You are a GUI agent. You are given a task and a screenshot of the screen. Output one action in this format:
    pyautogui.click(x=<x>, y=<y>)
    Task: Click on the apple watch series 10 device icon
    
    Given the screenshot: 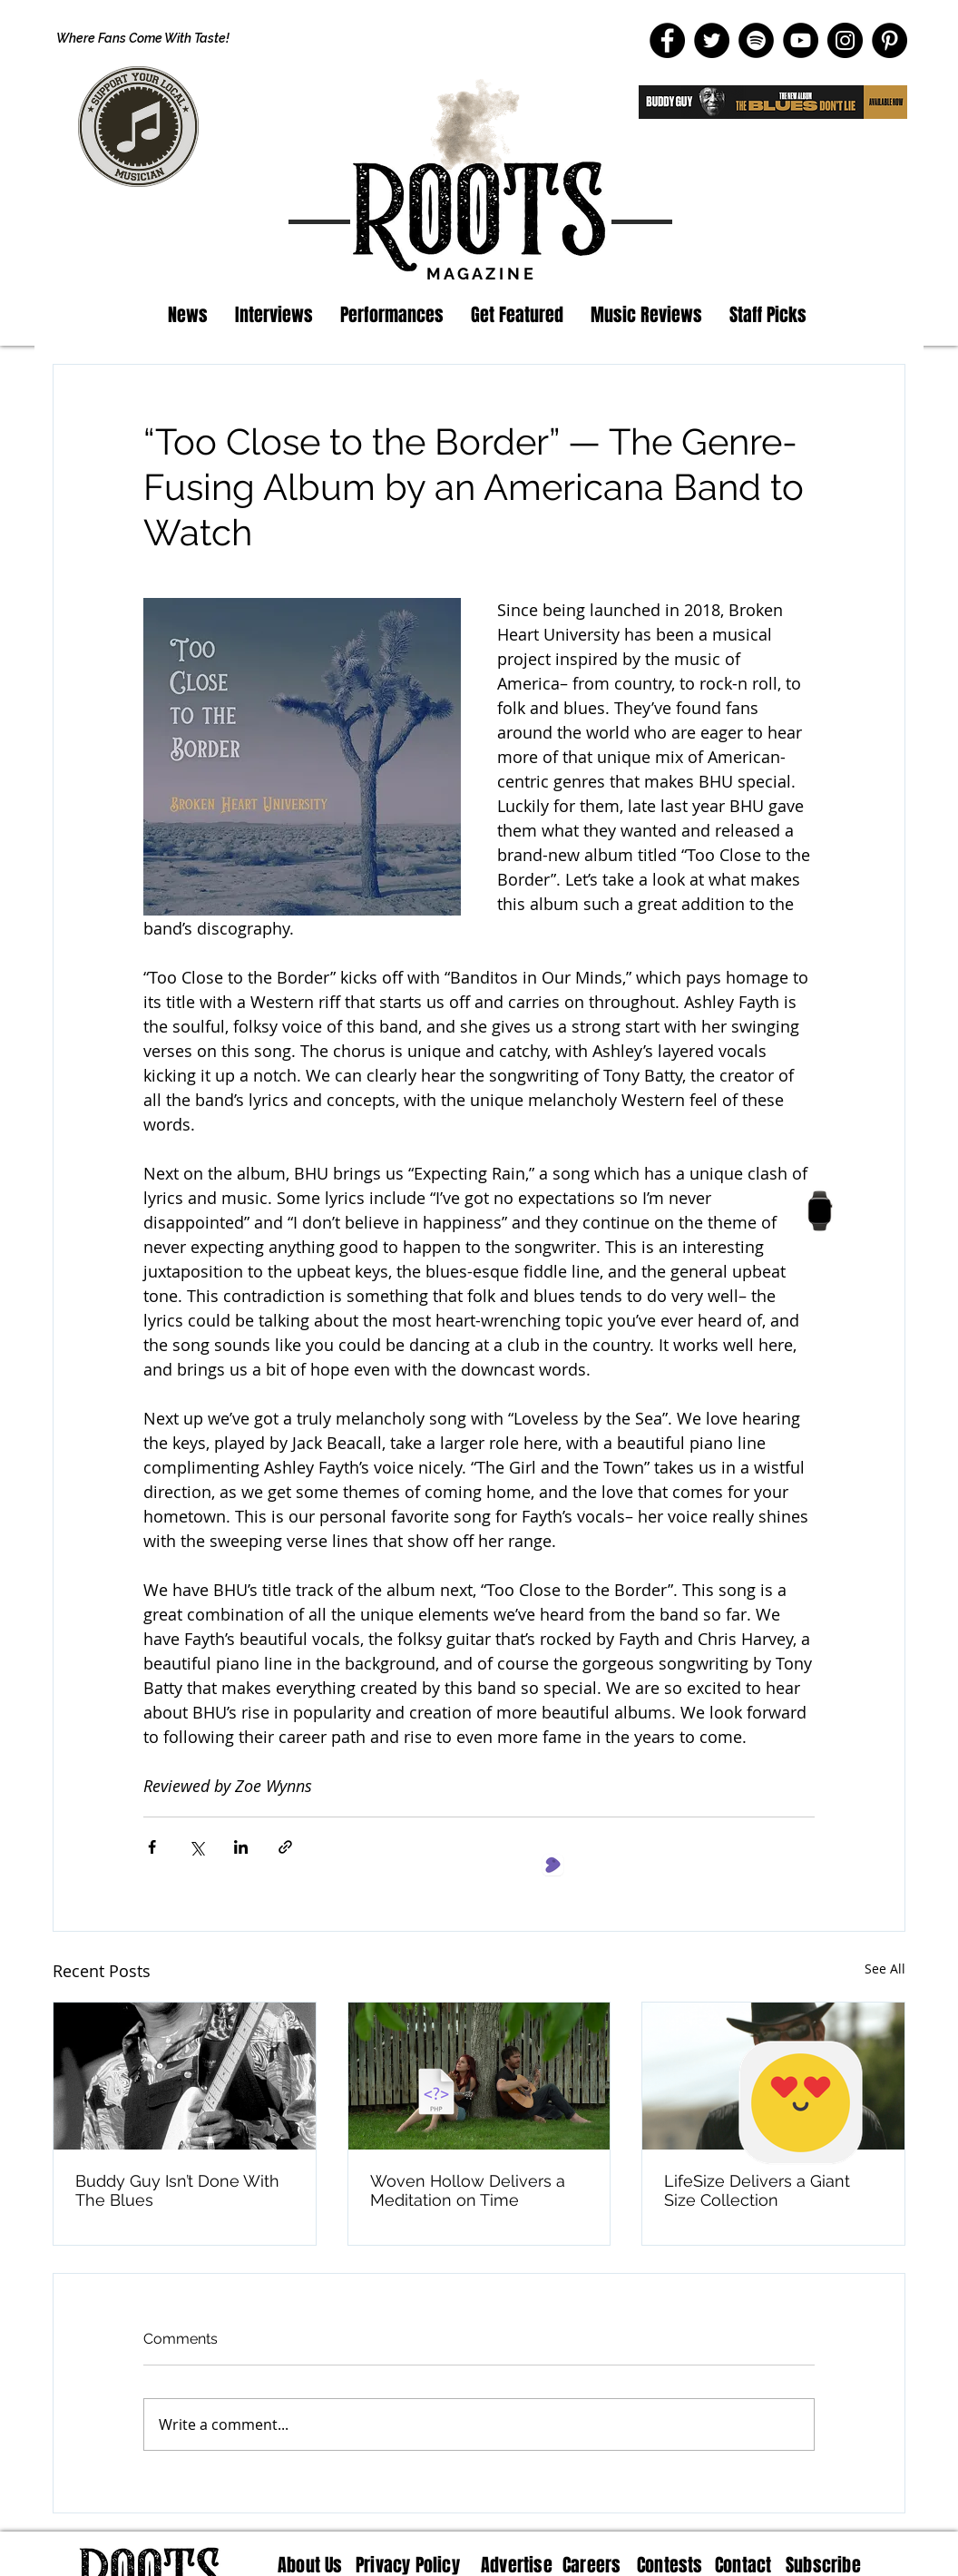 What is the action you would take?
    pyautogui.click(x=819, y=1210)
    